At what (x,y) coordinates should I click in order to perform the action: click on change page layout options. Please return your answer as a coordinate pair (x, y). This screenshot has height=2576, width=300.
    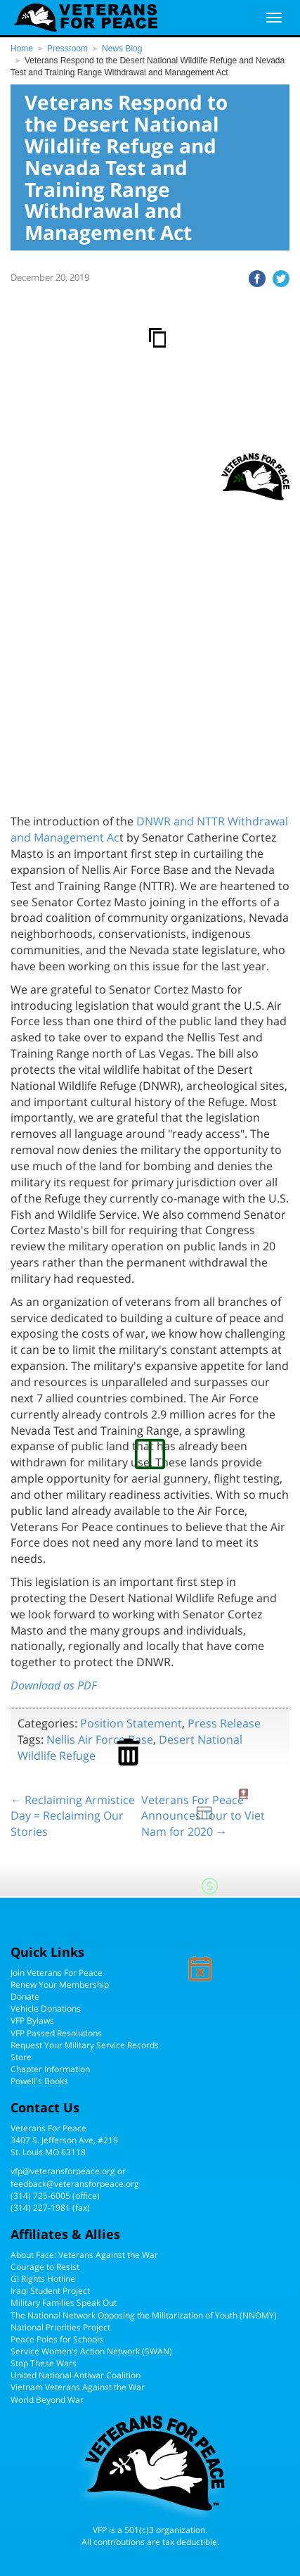
    Looking at the image, I should click on (204, 1813).